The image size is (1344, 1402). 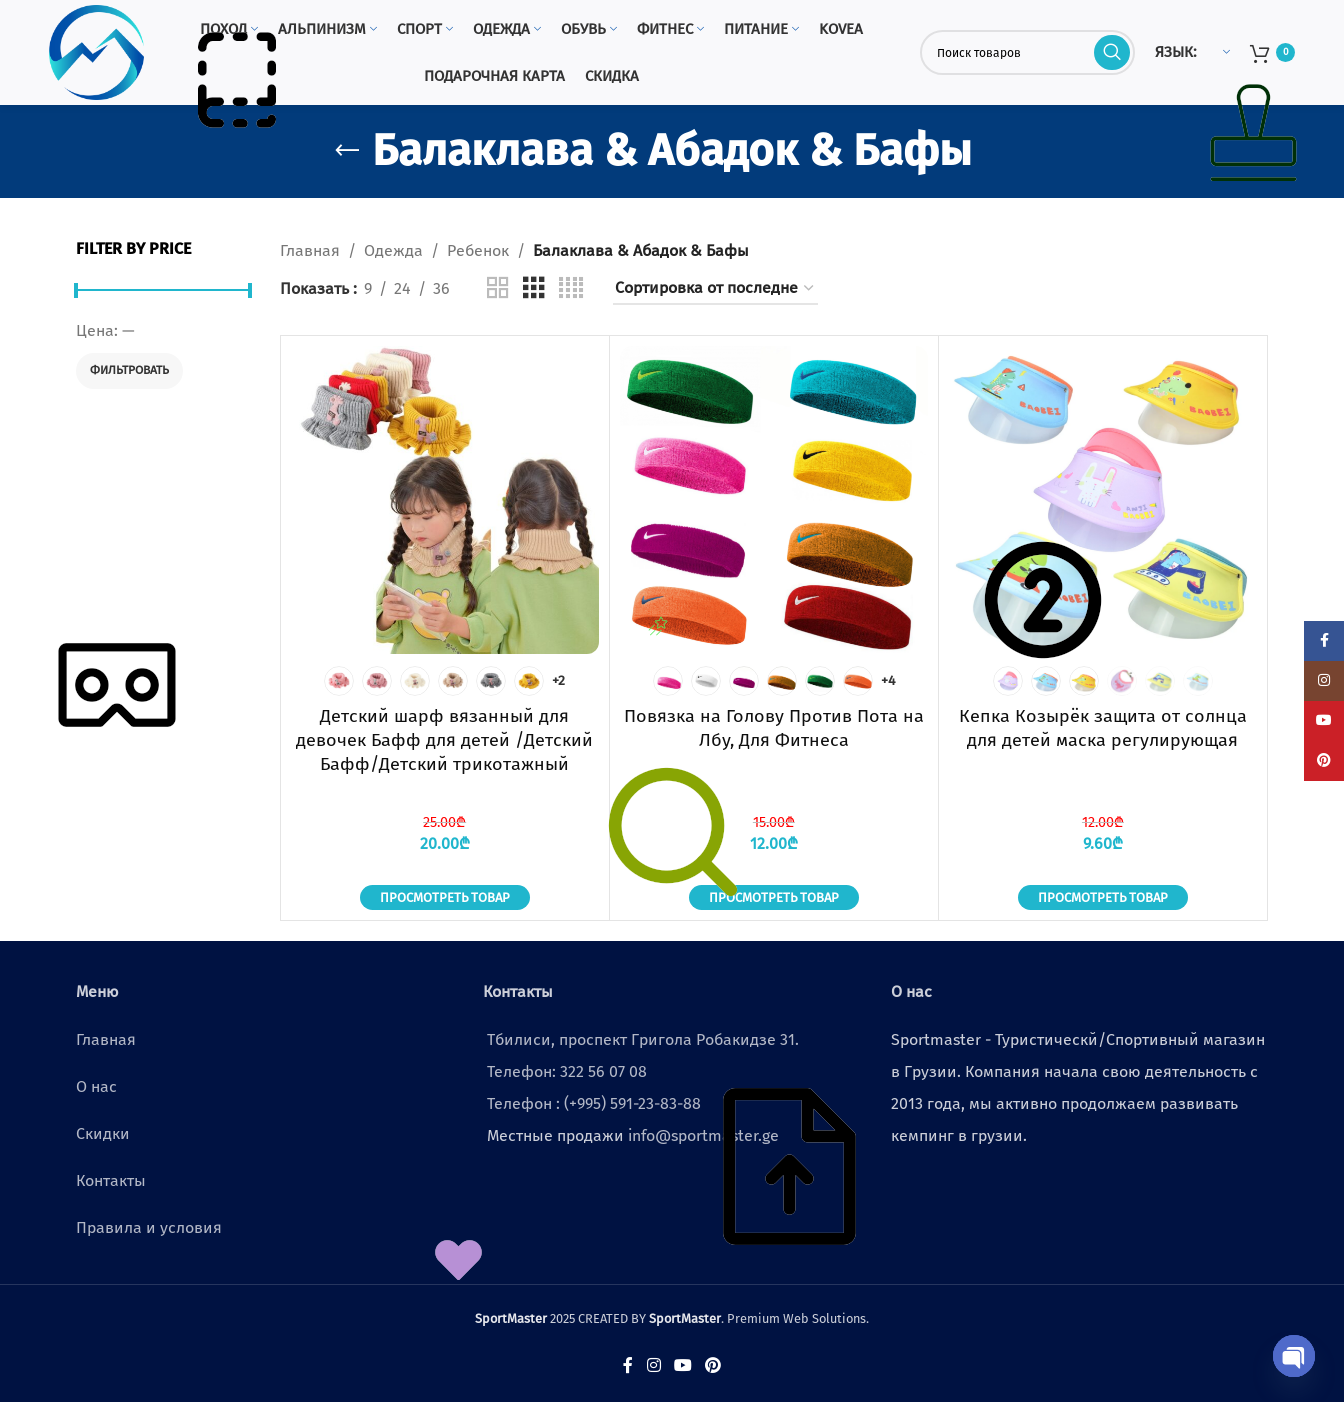 I want to click on add item to favorites, so click(x=458, y=1258).